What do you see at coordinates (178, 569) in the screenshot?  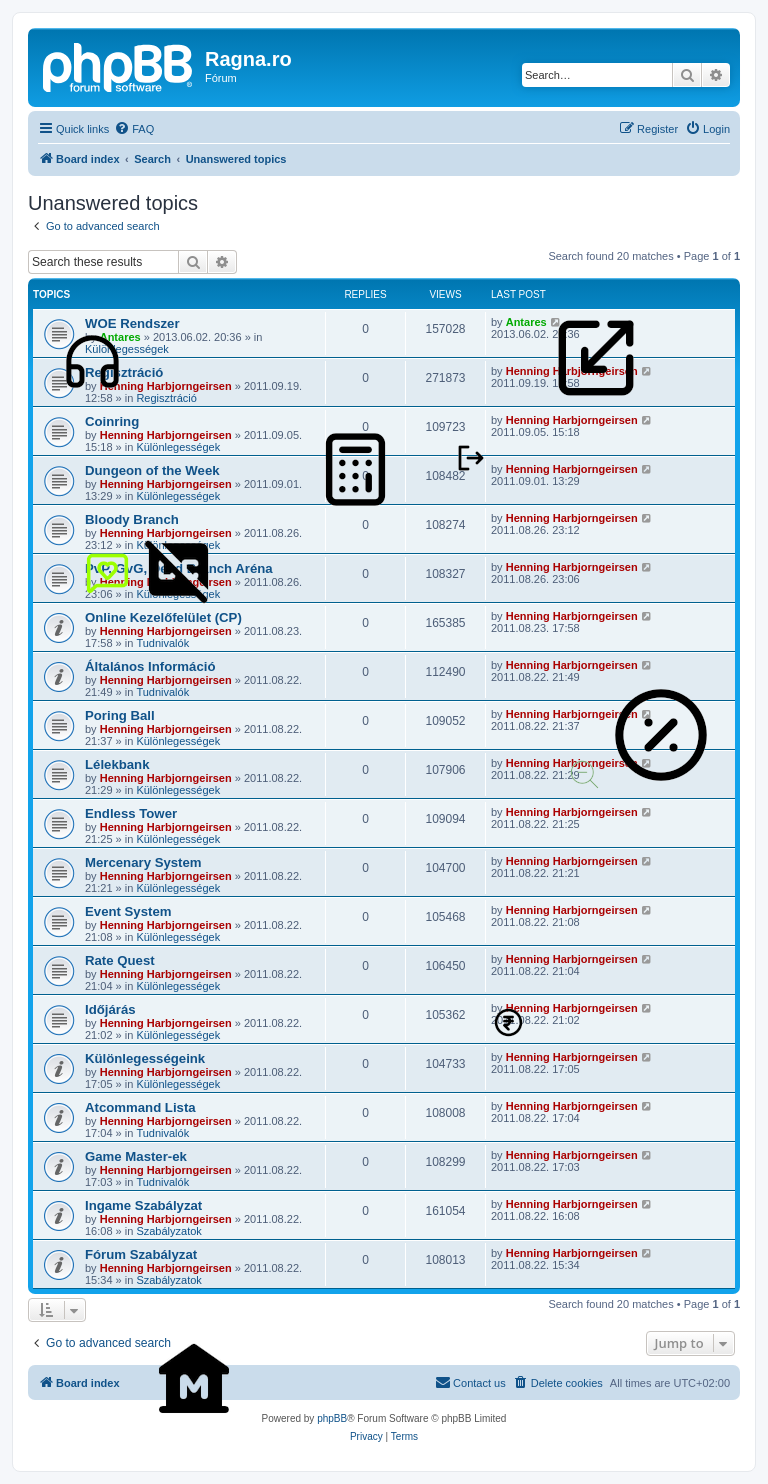 I see `closed captions are disabled` at bounding box center [178, 569].